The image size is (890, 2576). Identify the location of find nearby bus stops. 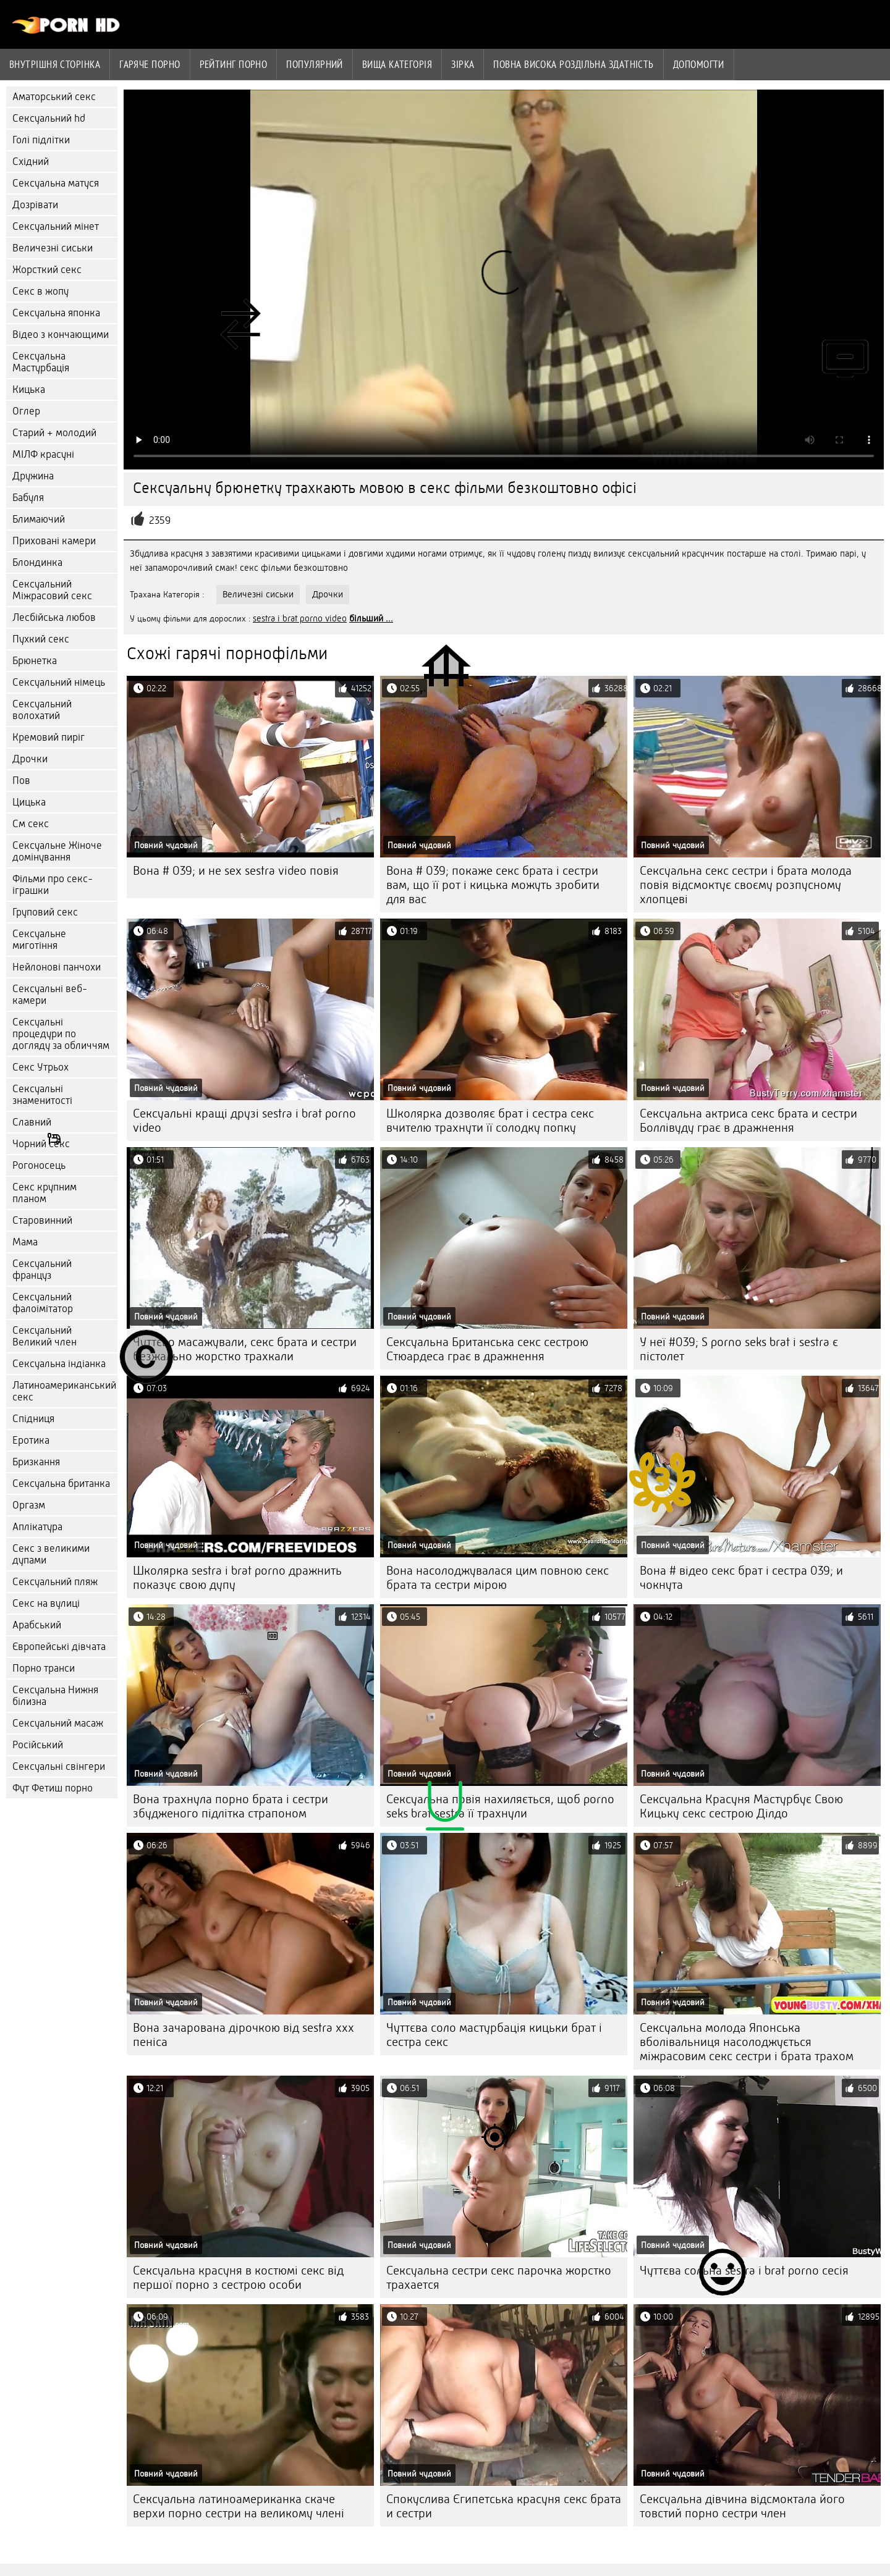
(54, 1139).